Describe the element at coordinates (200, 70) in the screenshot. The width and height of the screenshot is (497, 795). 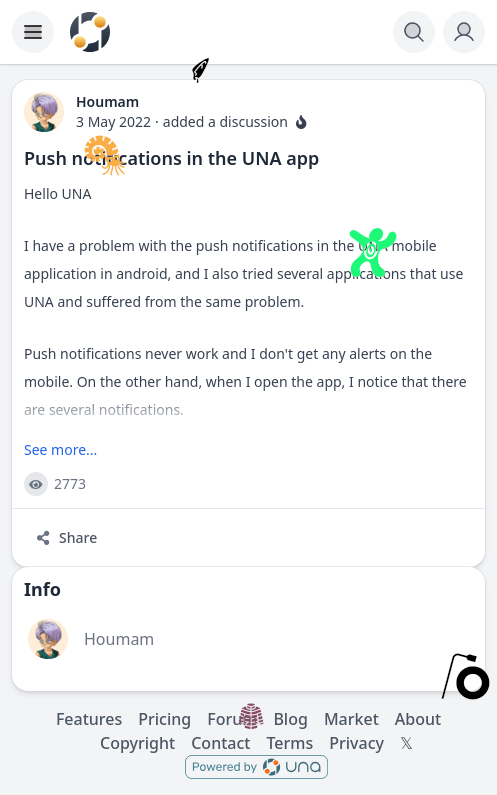
I see `select elf or fantasy race character` at that location.